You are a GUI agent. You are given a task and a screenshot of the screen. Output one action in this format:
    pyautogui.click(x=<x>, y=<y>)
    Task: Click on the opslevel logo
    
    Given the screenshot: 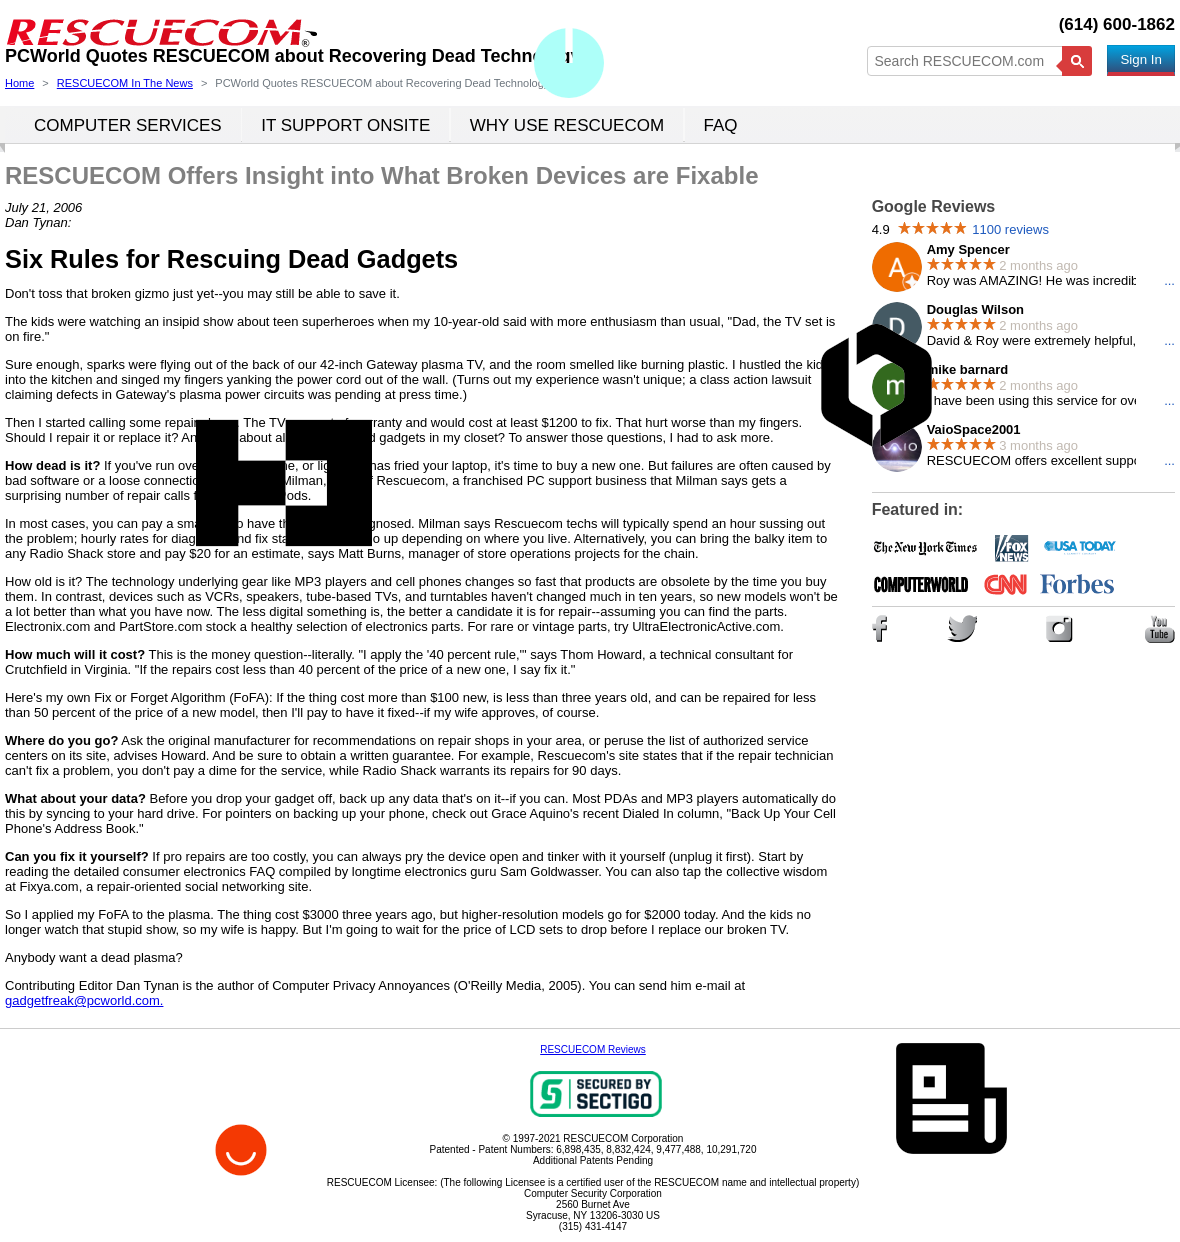 What is the action you would take?
    pyautogui.click(x=876, y=385)
    